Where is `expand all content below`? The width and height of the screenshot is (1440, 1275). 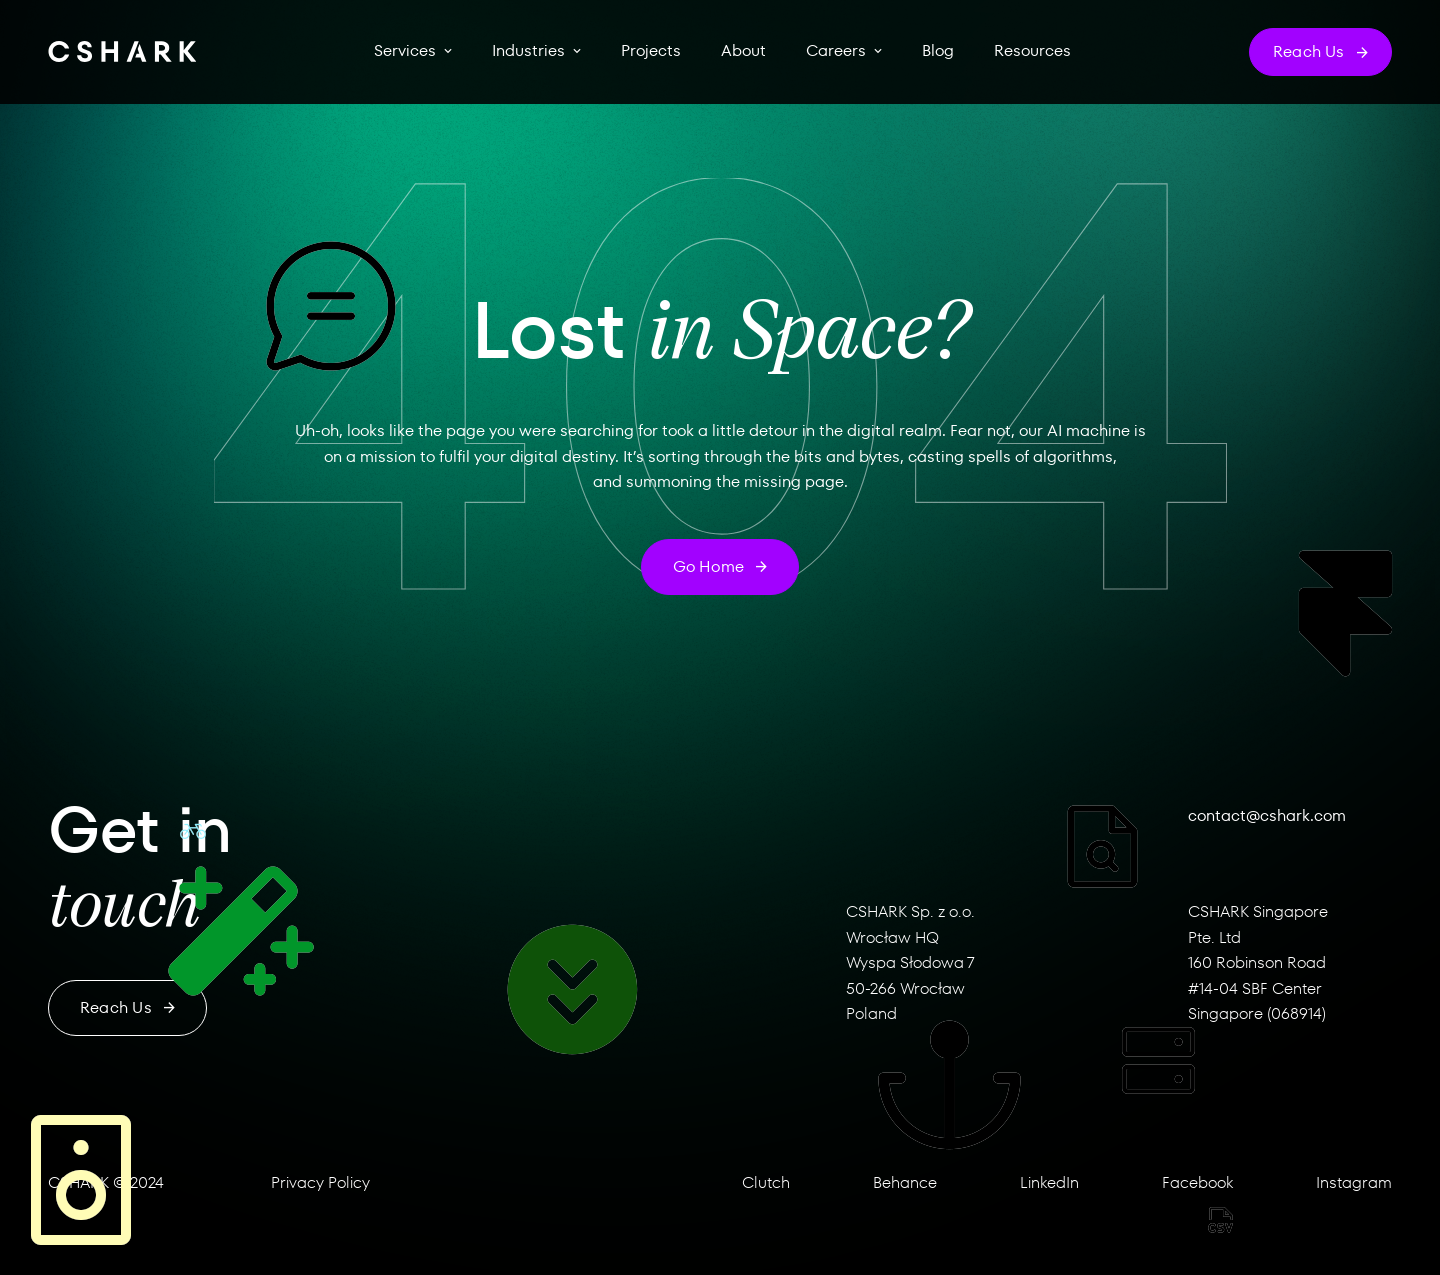 expand all content below is located at coordinates (572, 989).